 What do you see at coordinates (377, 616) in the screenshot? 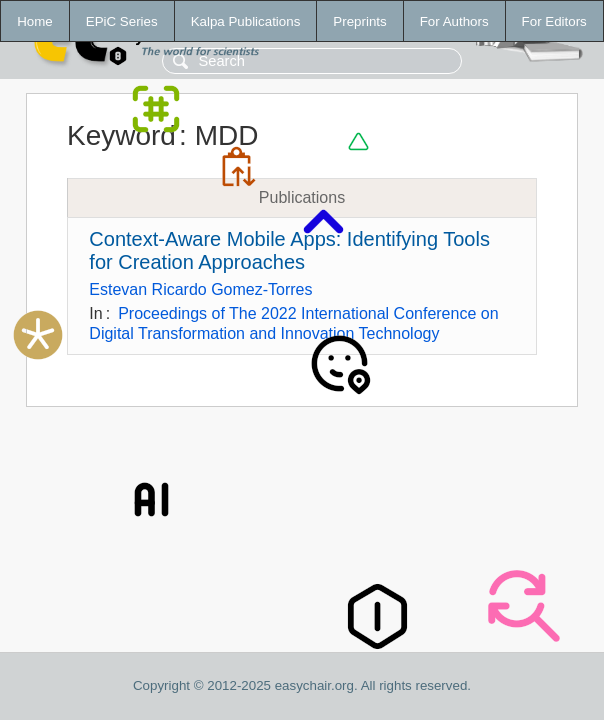
I see `access information or details` at bounding box center [377, 616].